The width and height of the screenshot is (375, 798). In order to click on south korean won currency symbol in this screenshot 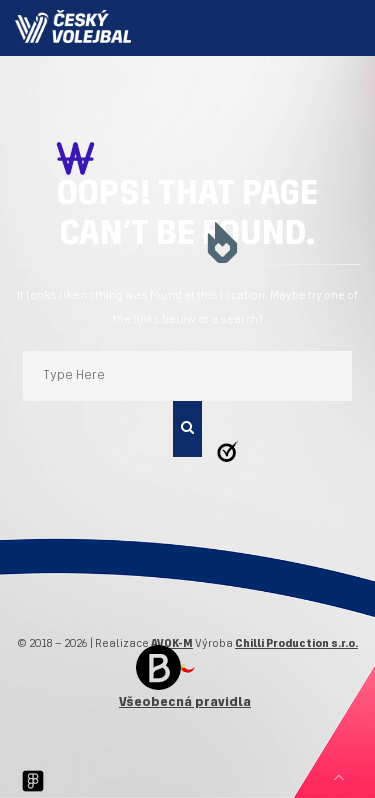, I will do `click(75, 158)`.